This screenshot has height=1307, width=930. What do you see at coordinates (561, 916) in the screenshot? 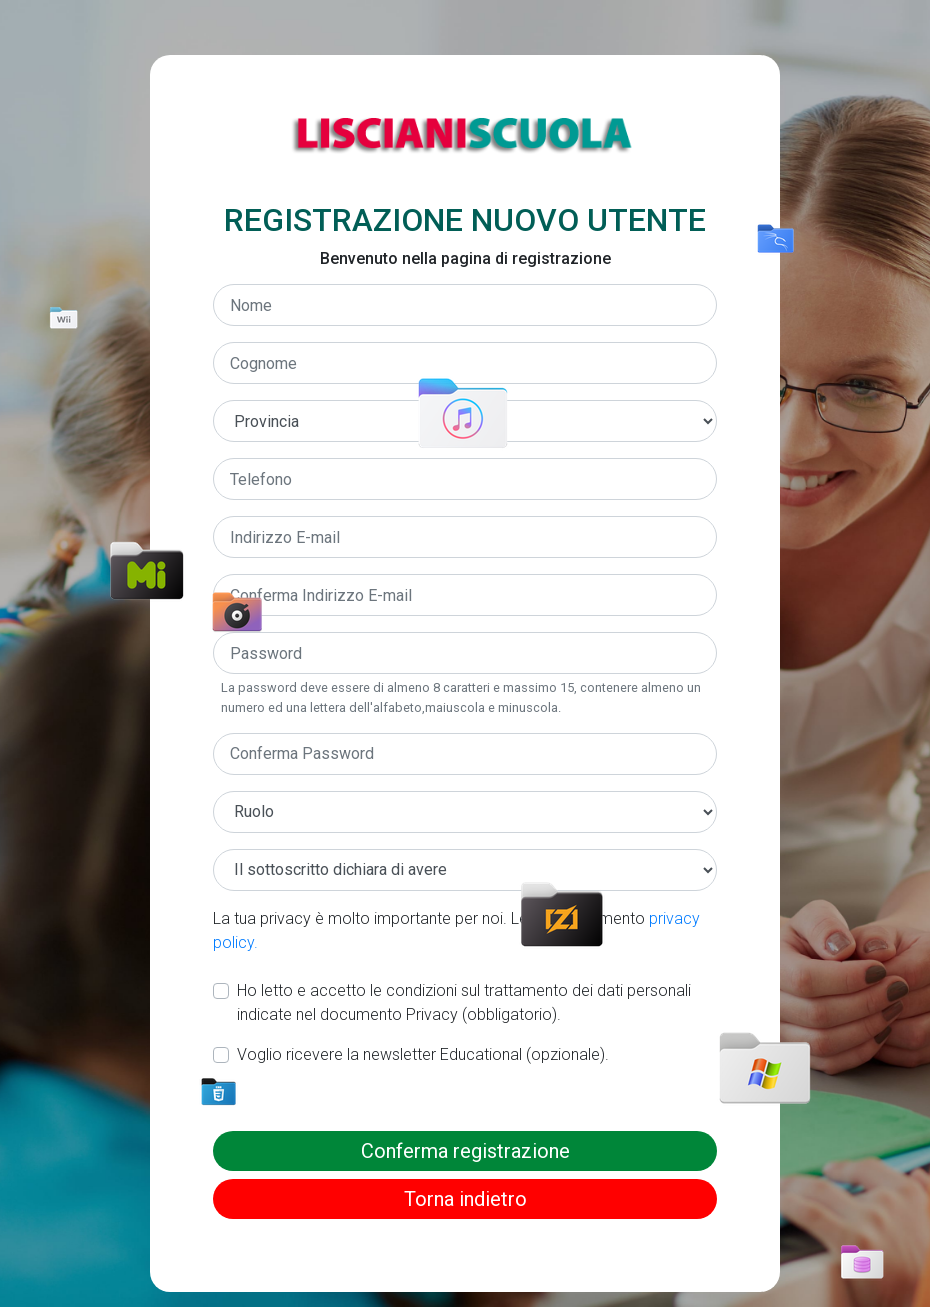
I see `open folder containing zig programming language files` at bounding box center [561, 916].